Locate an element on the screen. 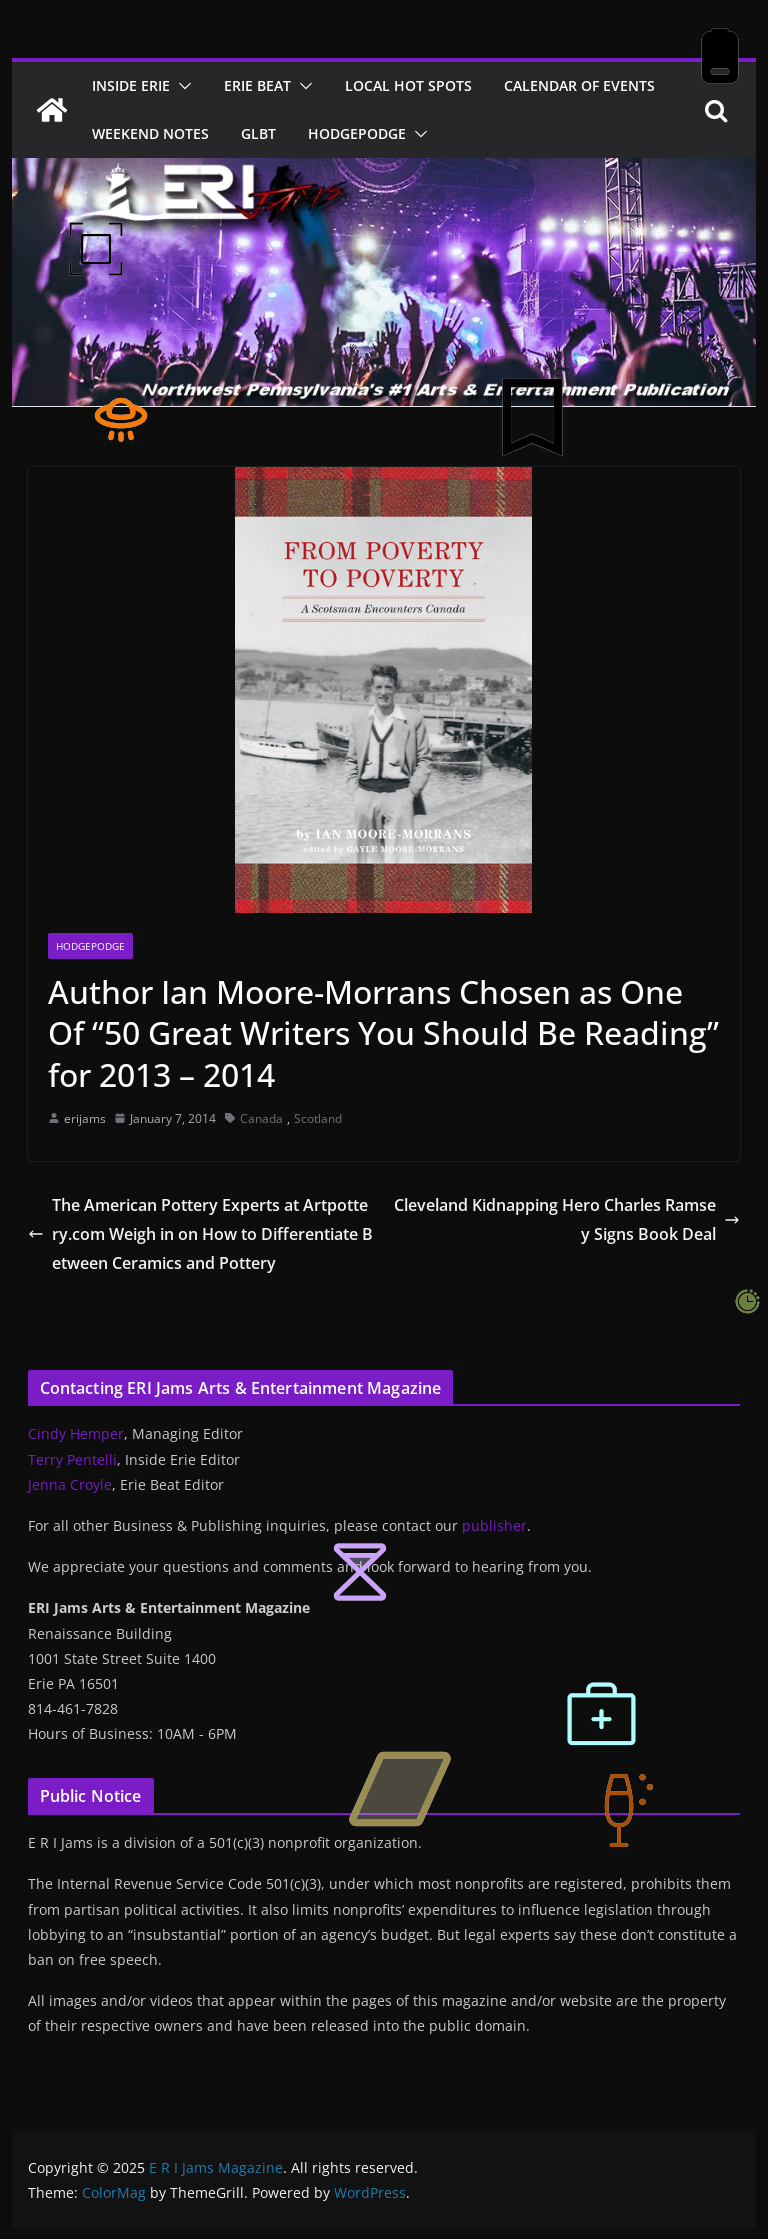  indicates high time remaining on a timer or process is located at coordinates (360, 1572).